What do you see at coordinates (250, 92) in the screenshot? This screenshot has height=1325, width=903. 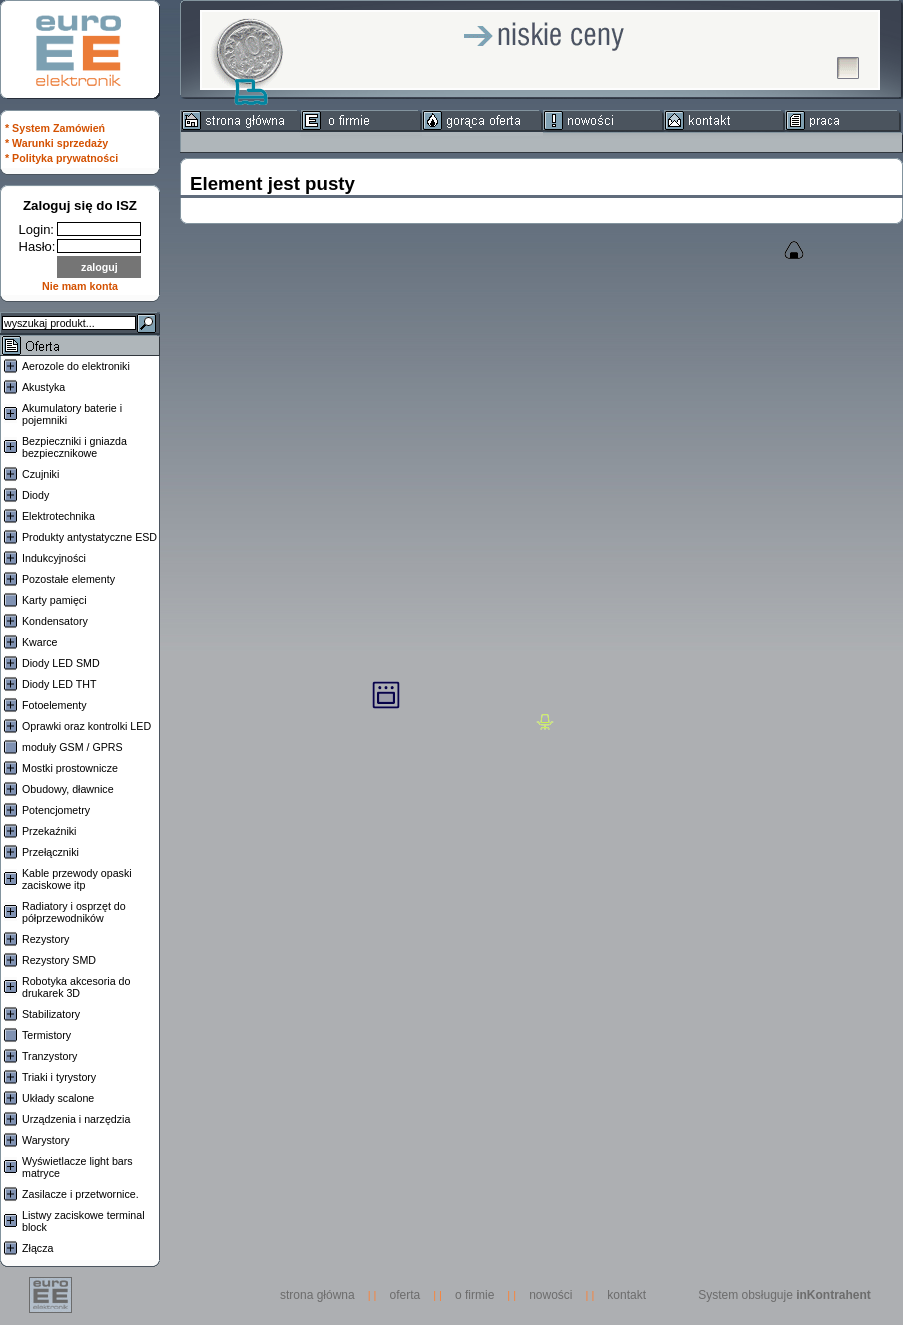 I see `browse footwear or shoe products` at bounding box center [250, 92].